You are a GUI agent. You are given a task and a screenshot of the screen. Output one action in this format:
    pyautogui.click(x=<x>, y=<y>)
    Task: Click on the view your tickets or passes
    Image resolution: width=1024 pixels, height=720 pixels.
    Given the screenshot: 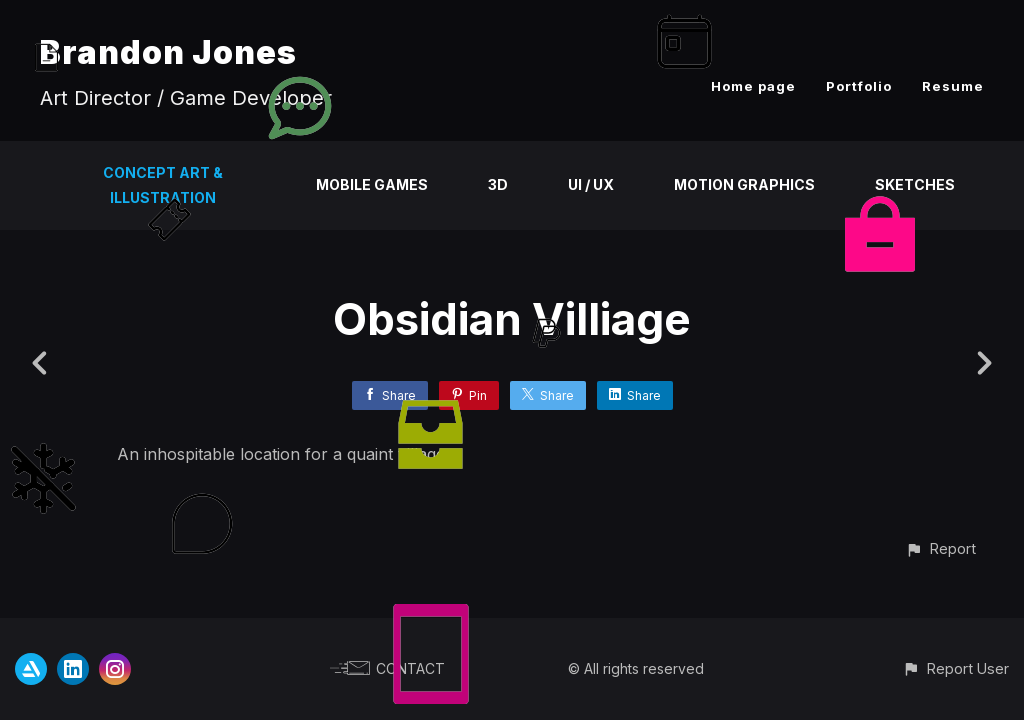 What is the action you would take?
    pyautogui.click(x=169, y=219)
    